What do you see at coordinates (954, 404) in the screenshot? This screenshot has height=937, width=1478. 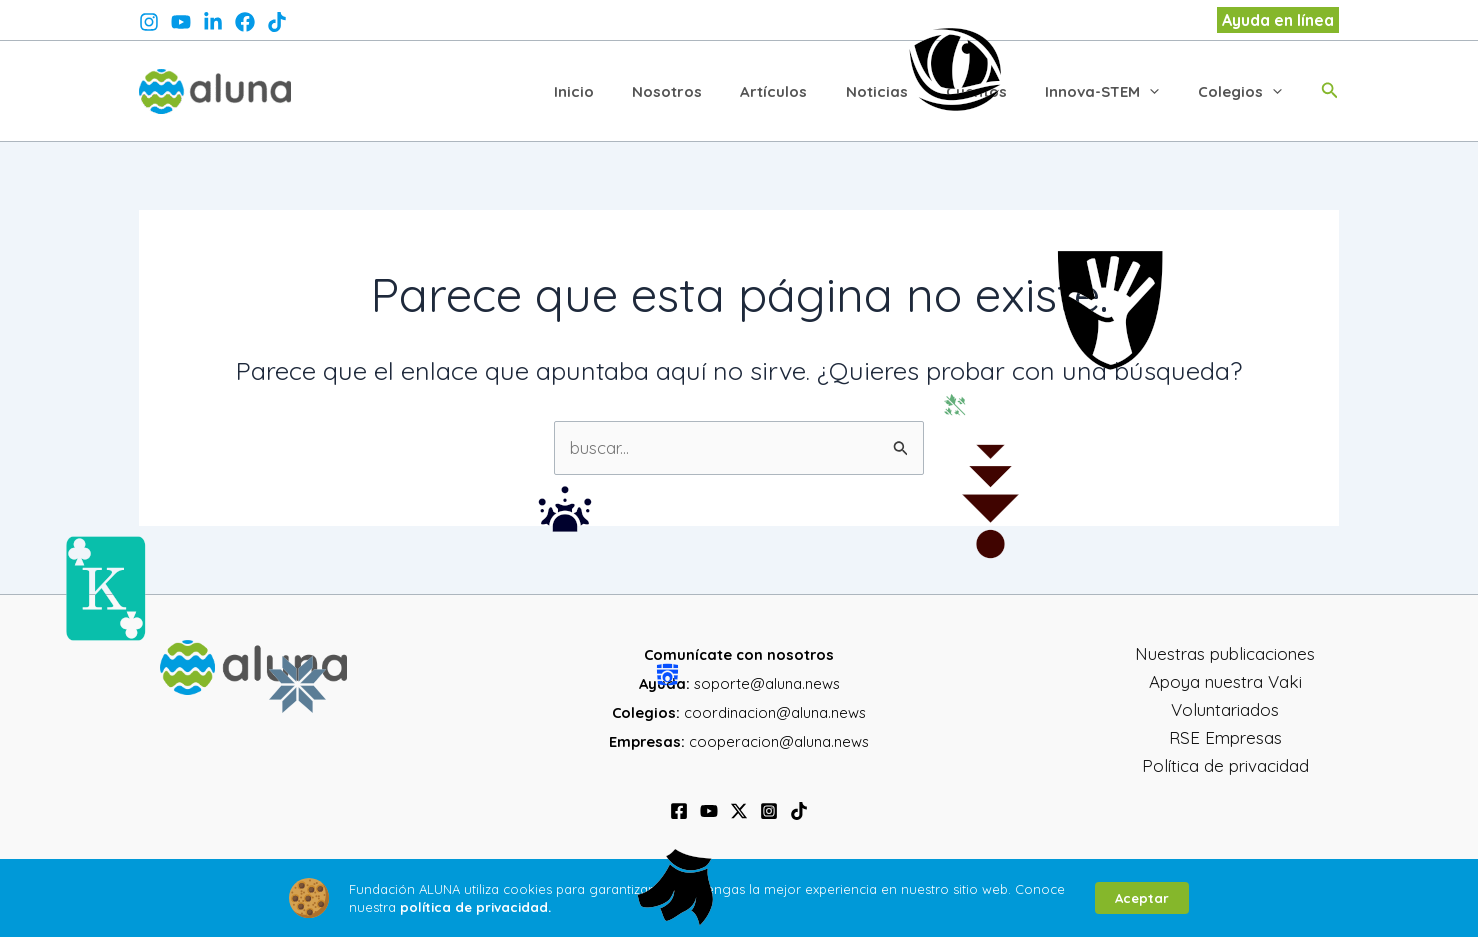 I see `launch multiple projectiles or arrows` at bounding box center [954, 404].